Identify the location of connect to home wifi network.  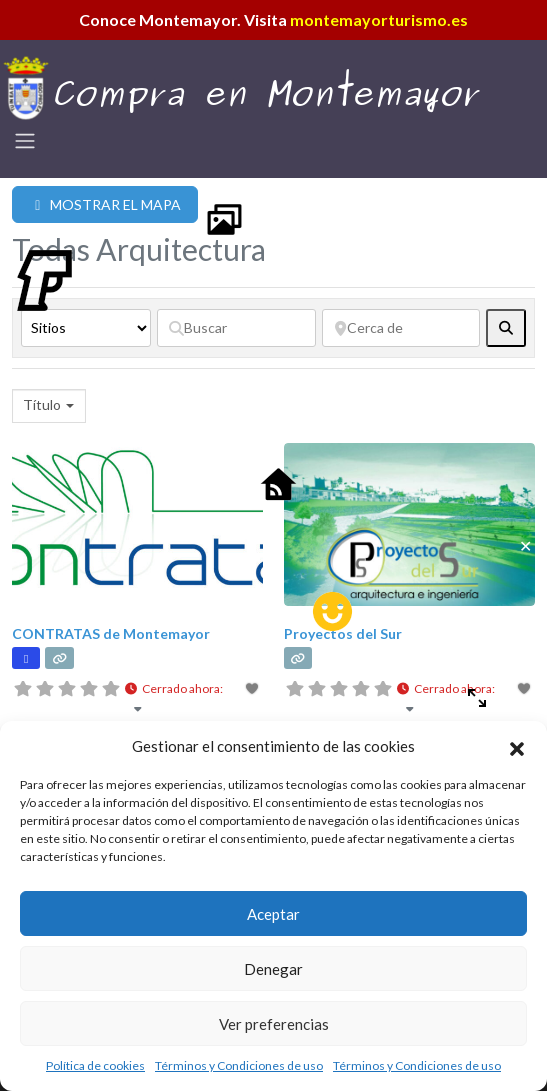
(278, 485).